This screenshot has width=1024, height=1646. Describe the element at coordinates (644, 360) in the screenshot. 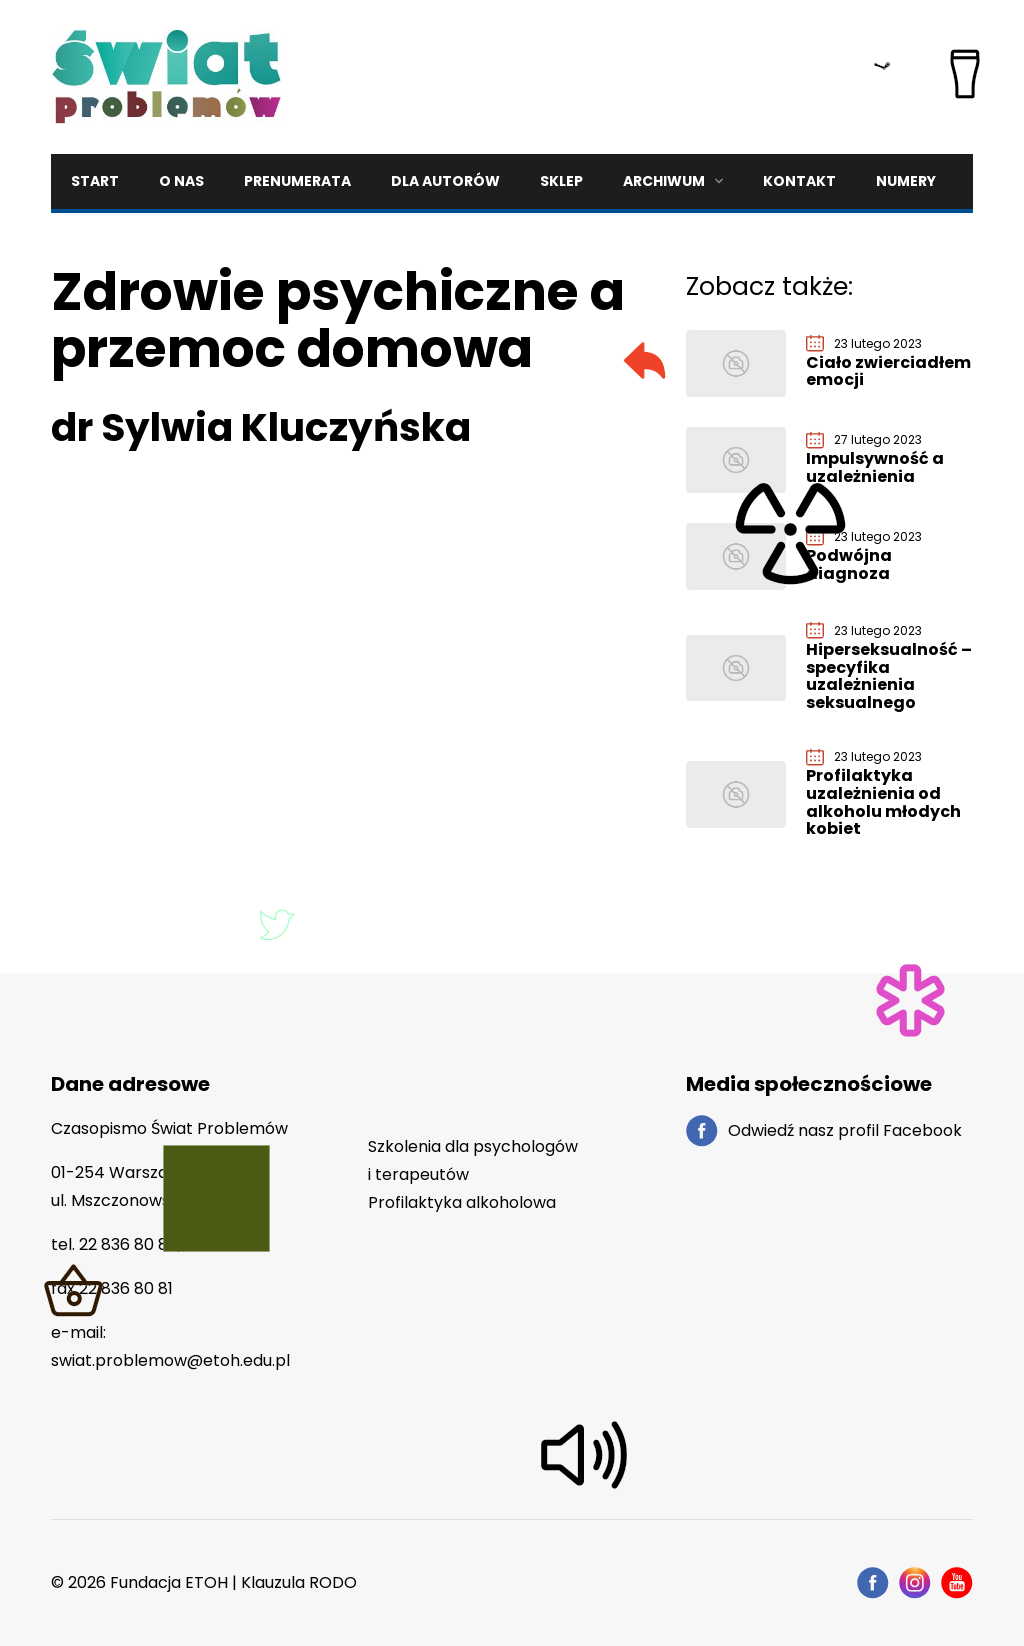

I see `undo the last action` at that location.